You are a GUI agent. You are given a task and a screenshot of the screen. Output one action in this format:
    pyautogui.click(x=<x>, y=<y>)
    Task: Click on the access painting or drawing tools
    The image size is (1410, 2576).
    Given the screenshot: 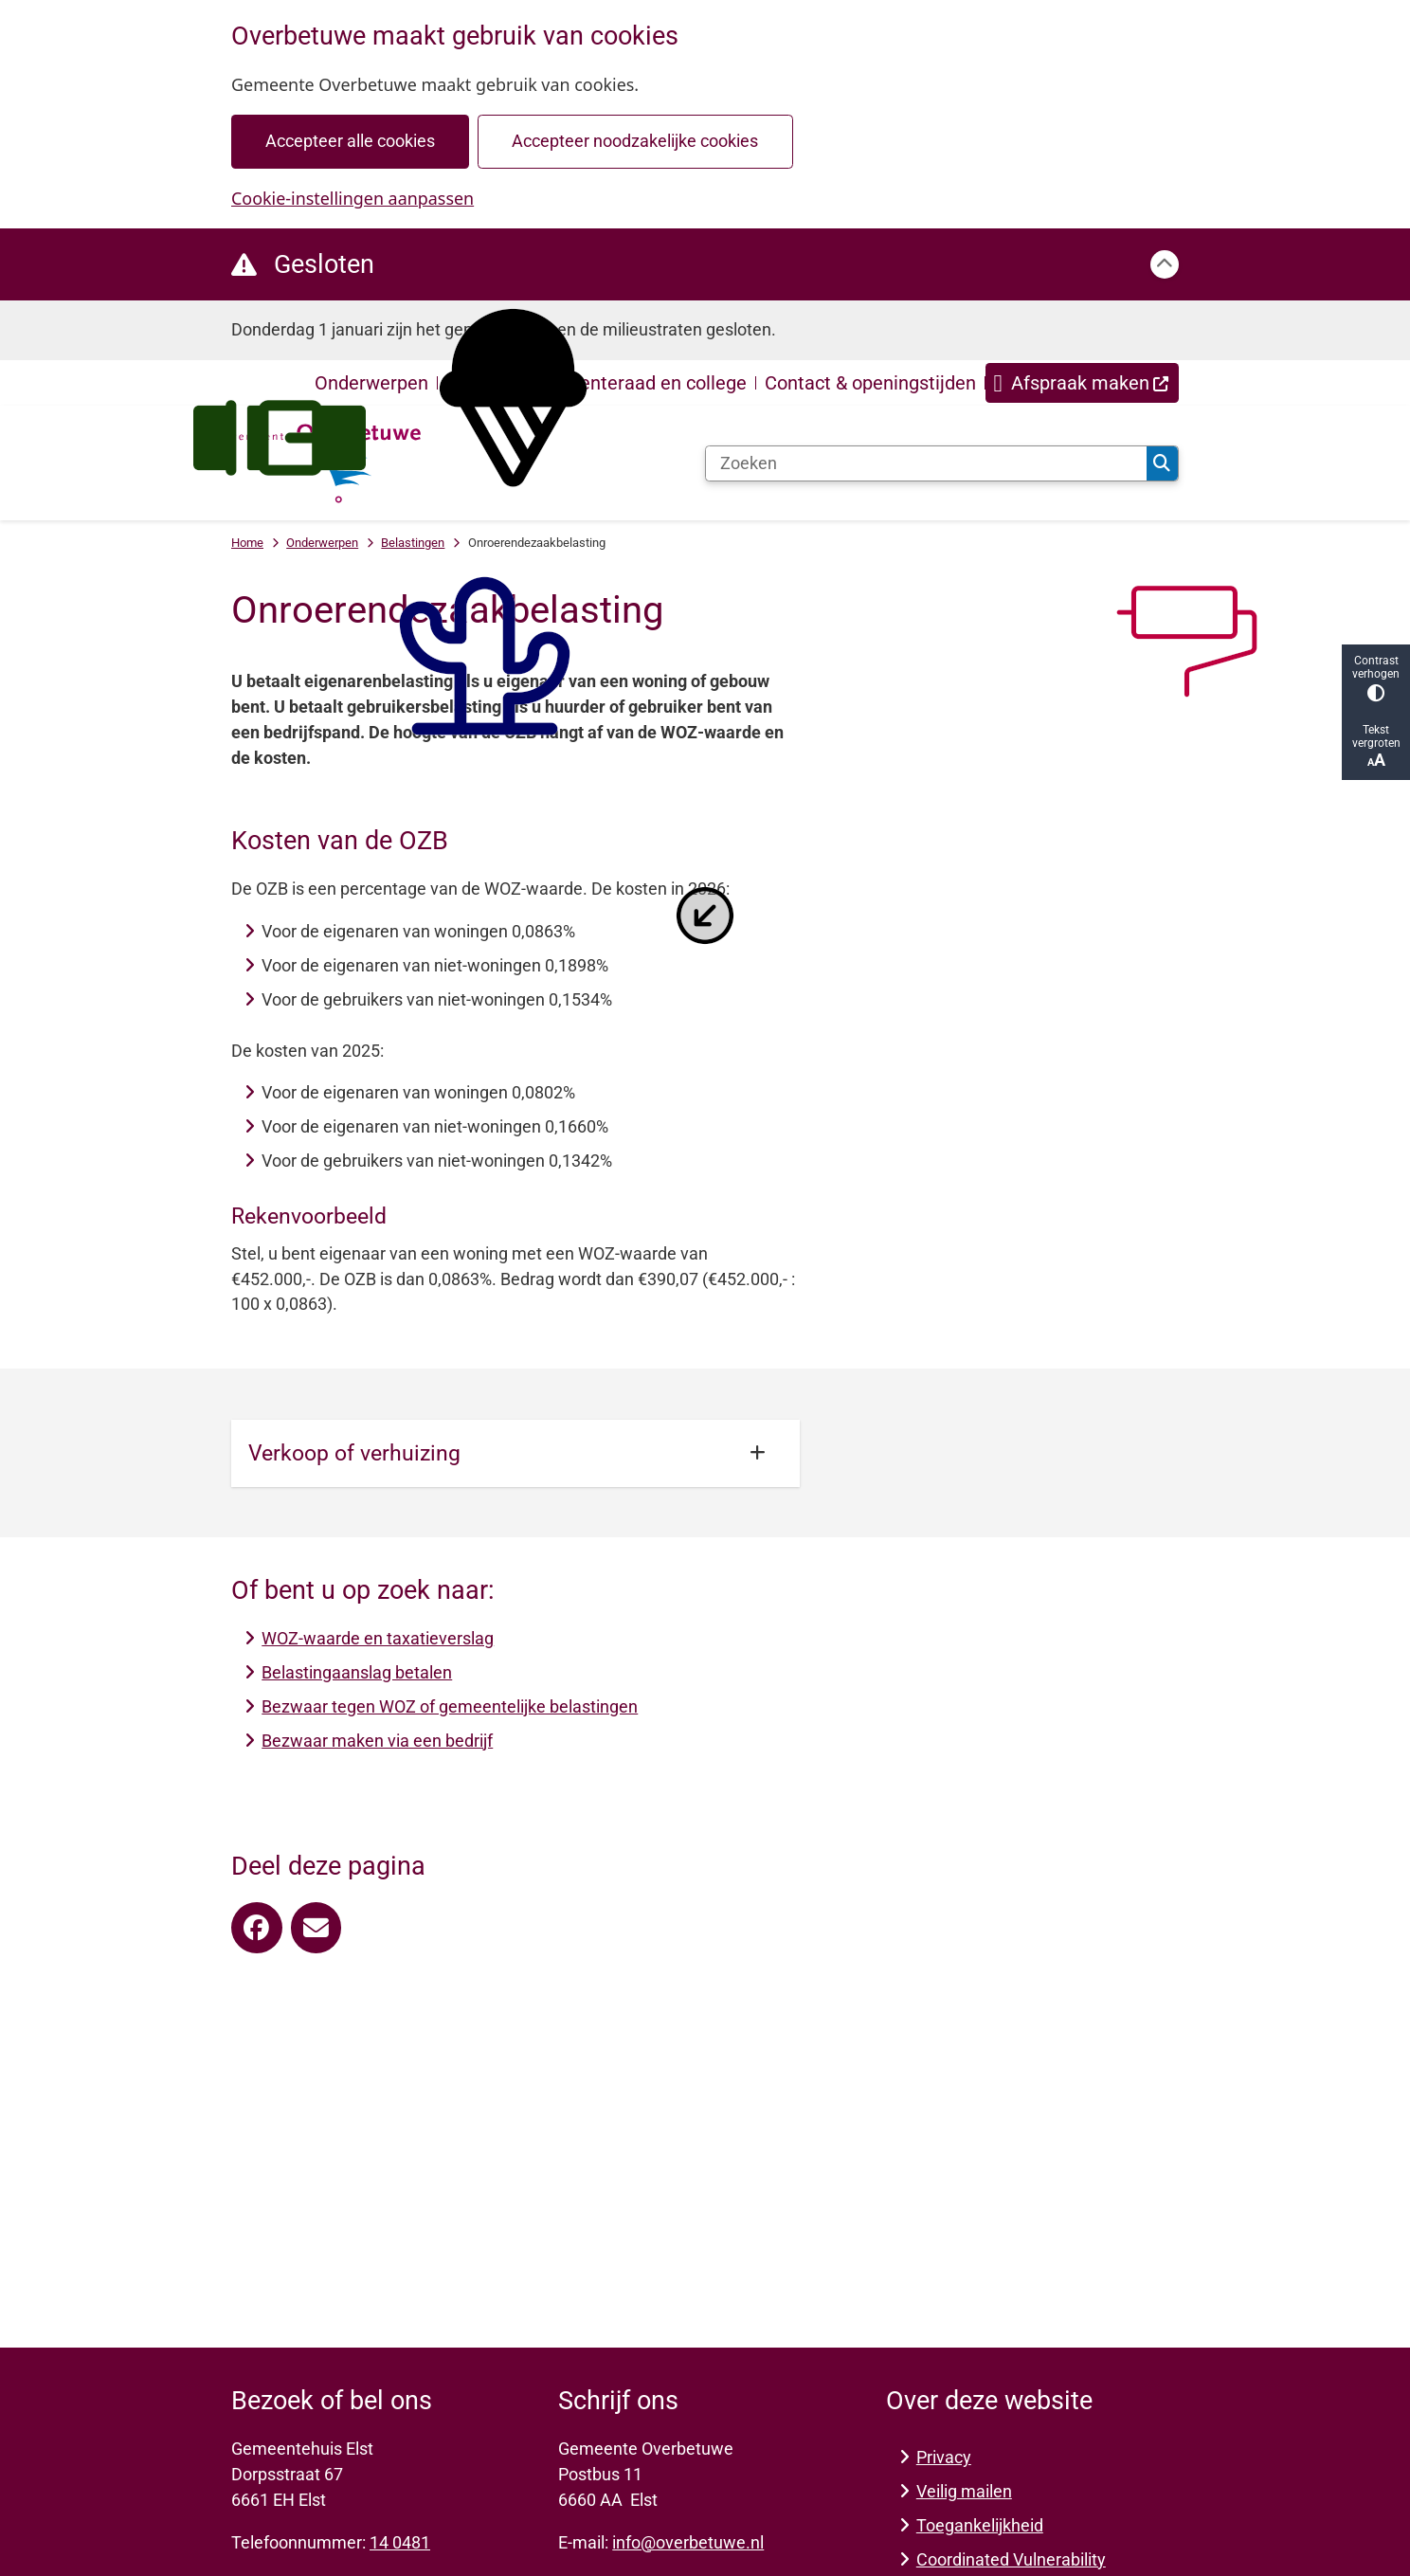 What is the action you would take?
    pyautogui.click(x=1186, y=631)
    